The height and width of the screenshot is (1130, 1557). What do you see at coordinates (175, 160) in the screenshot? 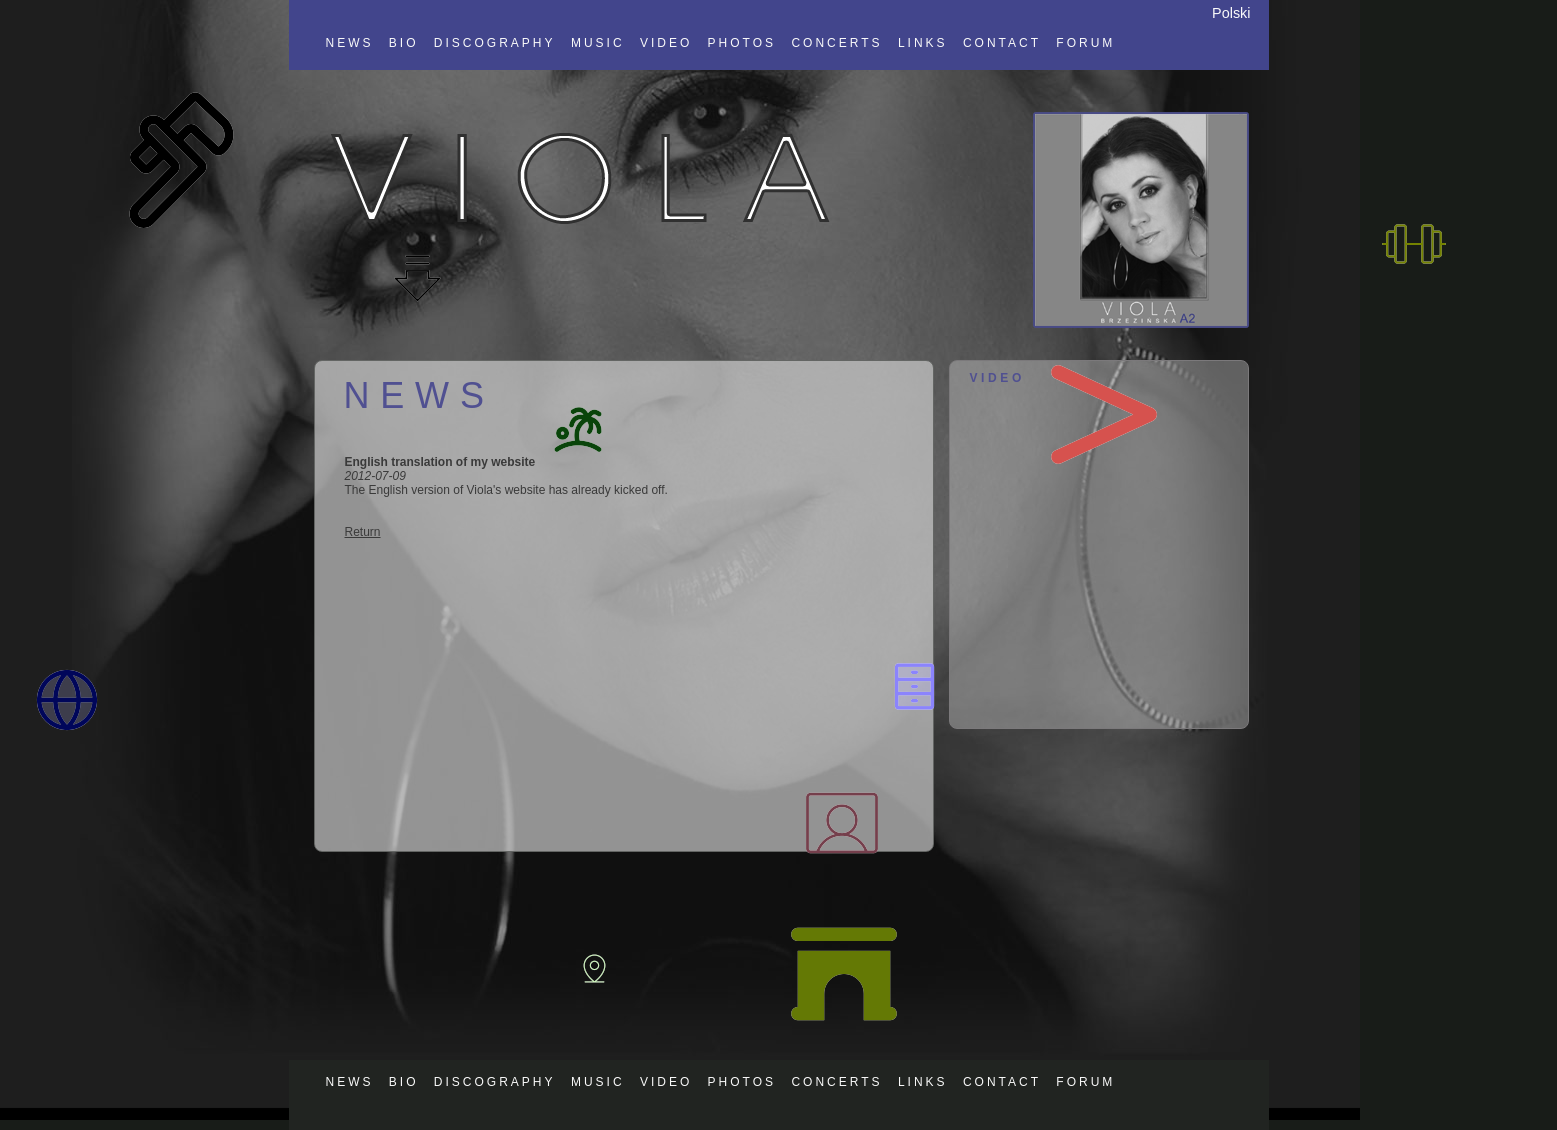
I see `access plumbing or maintenance tools` at bounding box center [175, 160].